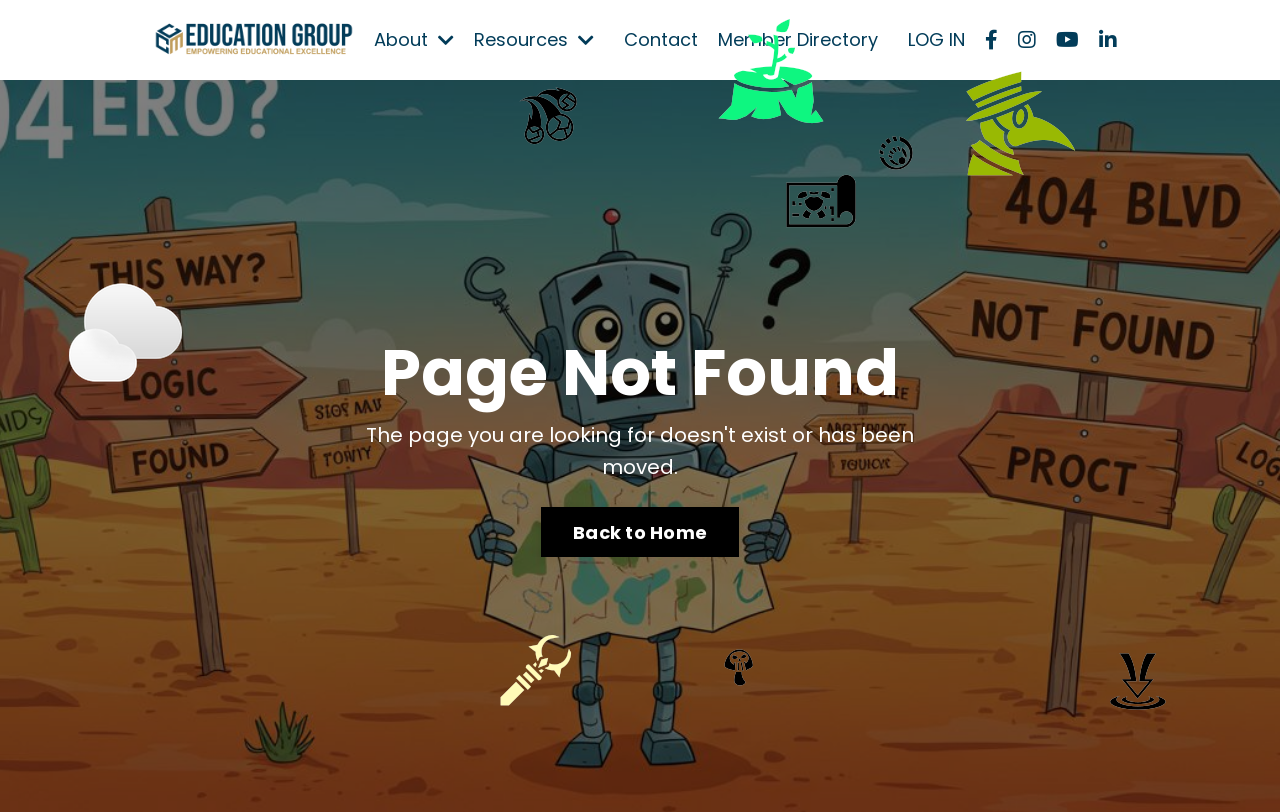  I want to click on fire attack or spell ability in a game, so click(547, 115).